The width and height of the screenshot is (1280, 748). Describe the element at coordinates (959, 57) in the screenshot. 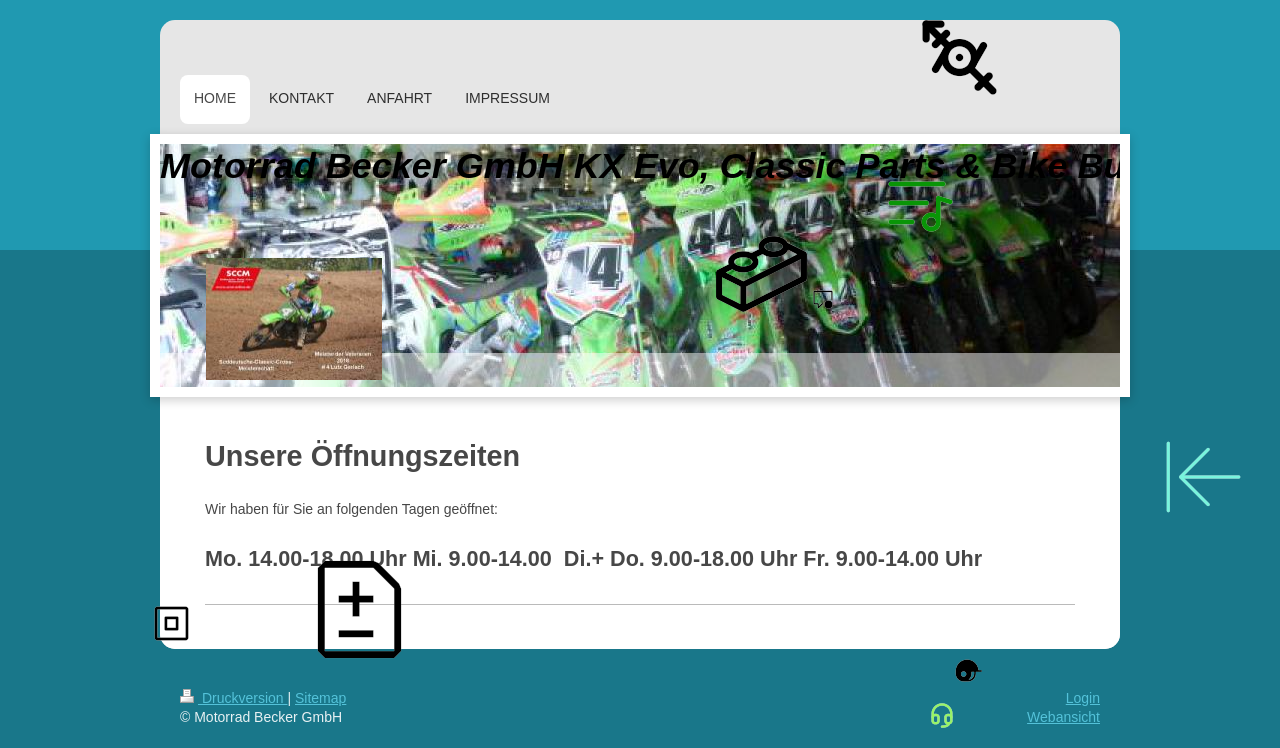

I see `indicates genderfluid identity option` at that location.